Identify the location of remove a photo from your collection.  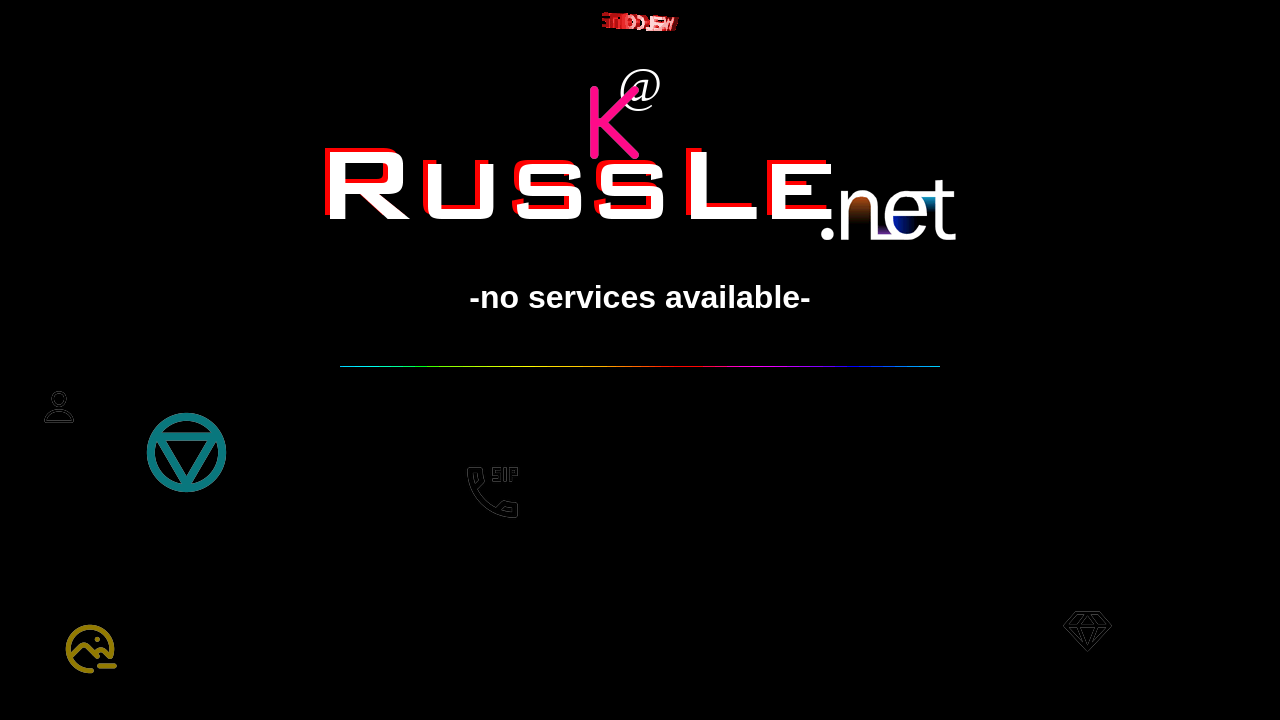
(90, 649).